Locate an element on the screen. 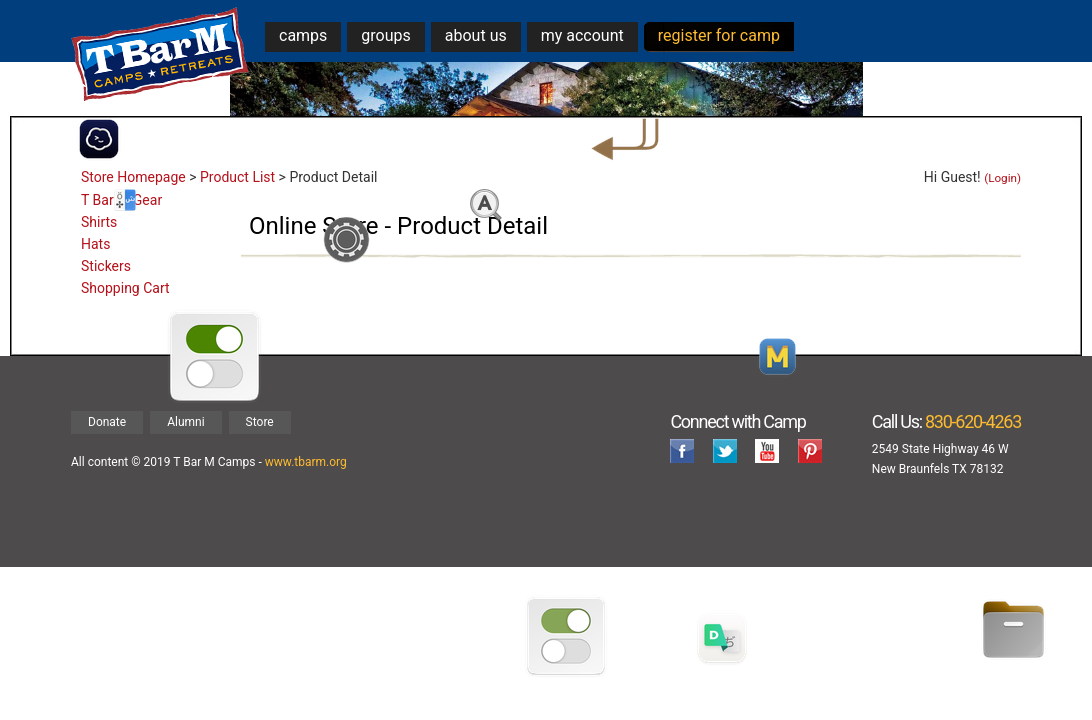  open unity tweak tool settings is located at coordinates (566, 636).